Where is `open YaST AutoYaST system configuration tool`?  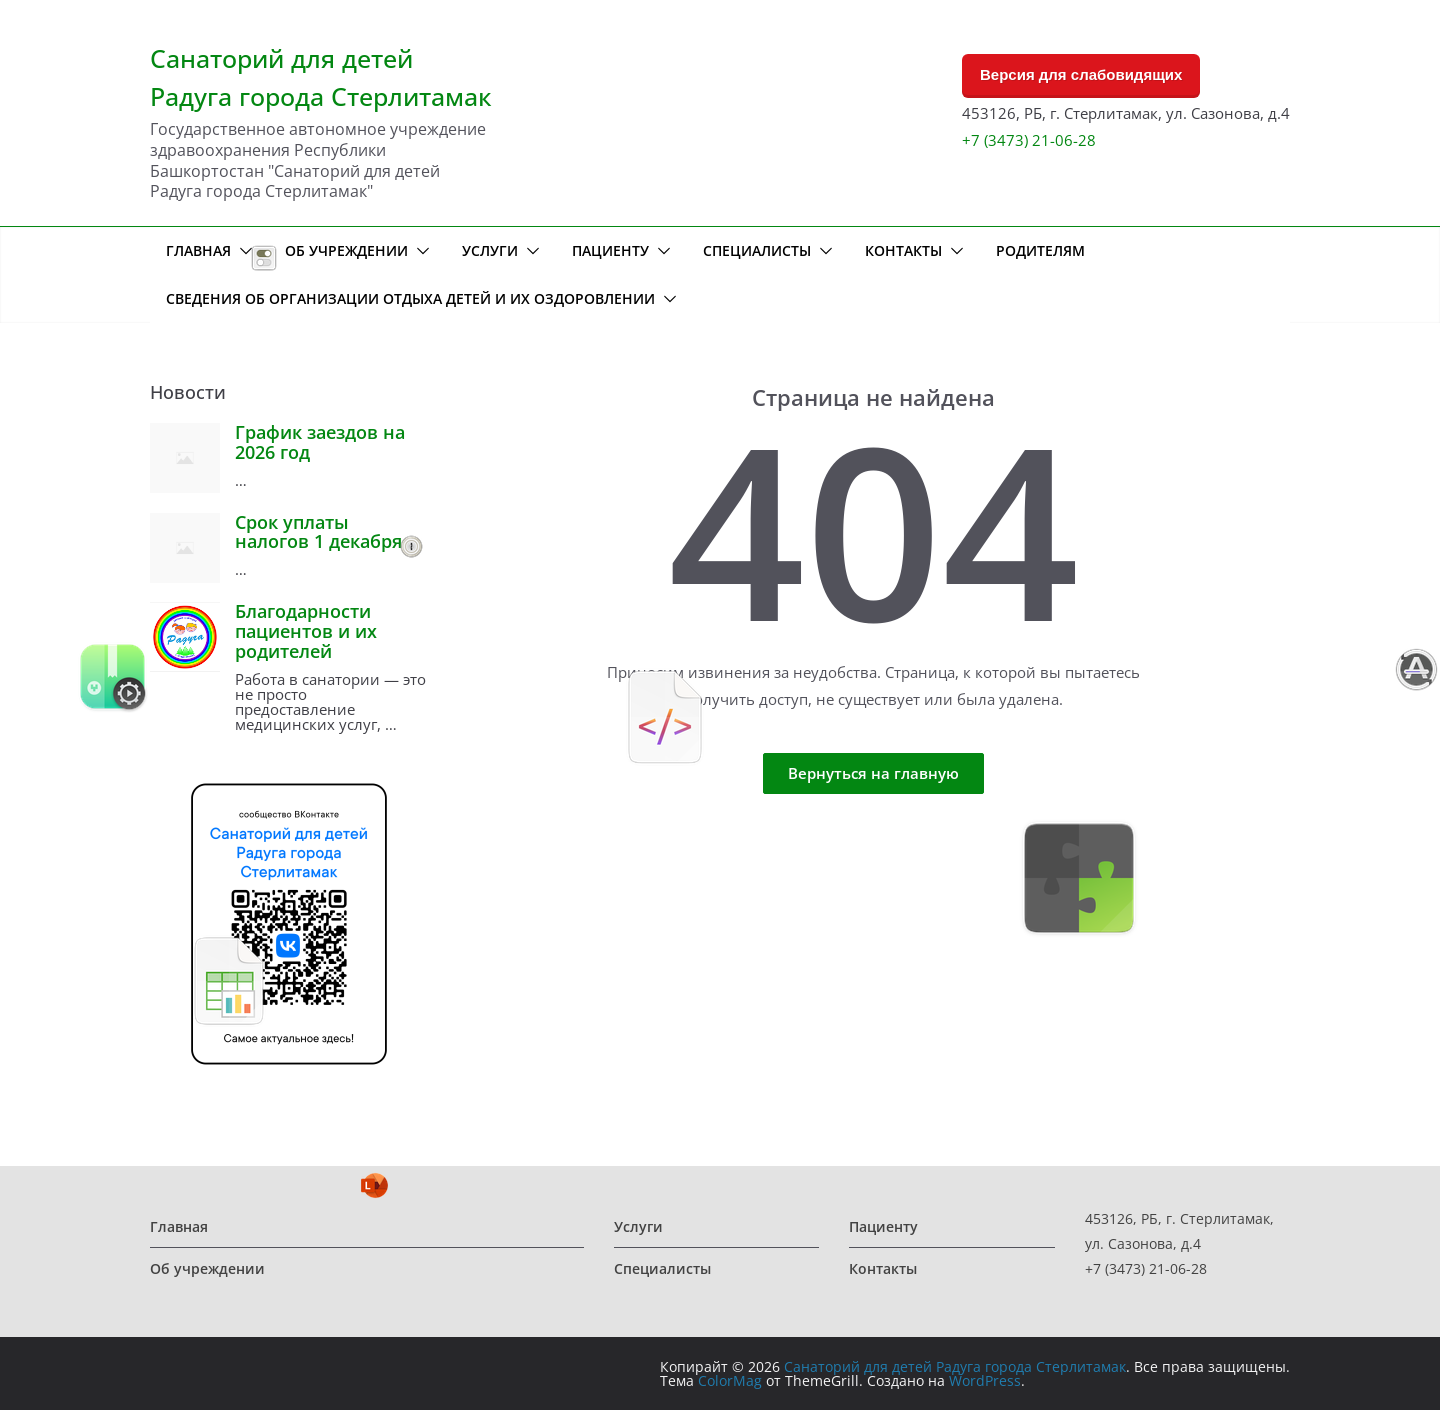
open YaST AutoYaST system configuration tool is located at coordinates (112, 676).